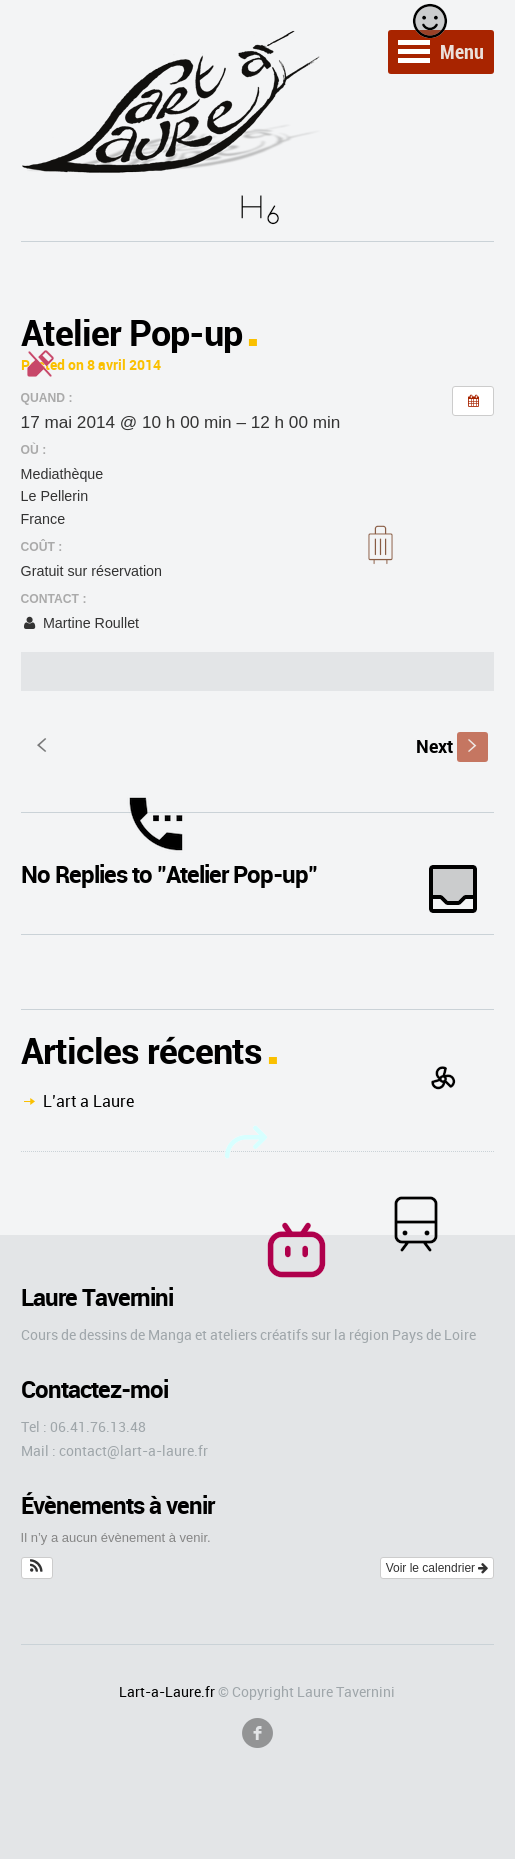 This screenshot has height=1859, width=515. What do you see at coordinates (416, 1222) in the screenshot?
I see `access train or rail transit options` at bounding box center [416, 1222].